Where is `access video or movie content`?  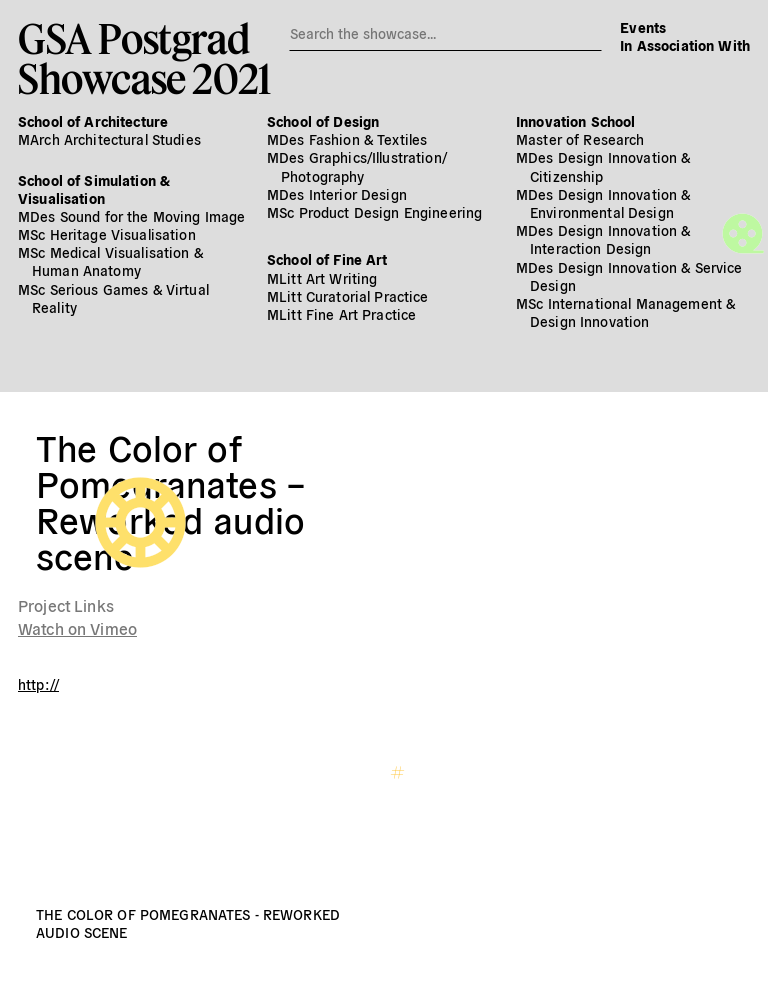 access video or movie content is located at coordinates (742, 233).